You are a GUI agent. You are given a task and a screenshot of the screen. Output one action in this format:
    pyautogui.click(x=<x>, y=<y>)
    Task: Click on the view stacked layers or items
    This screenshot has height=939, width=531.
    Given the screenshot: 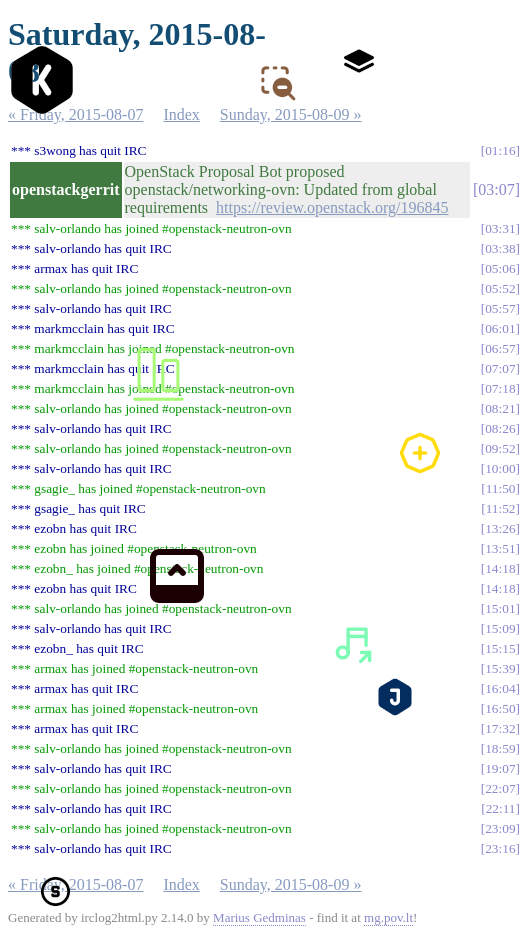 What is the action you would take?
    pyautogui.click(x=359, y=61)
    